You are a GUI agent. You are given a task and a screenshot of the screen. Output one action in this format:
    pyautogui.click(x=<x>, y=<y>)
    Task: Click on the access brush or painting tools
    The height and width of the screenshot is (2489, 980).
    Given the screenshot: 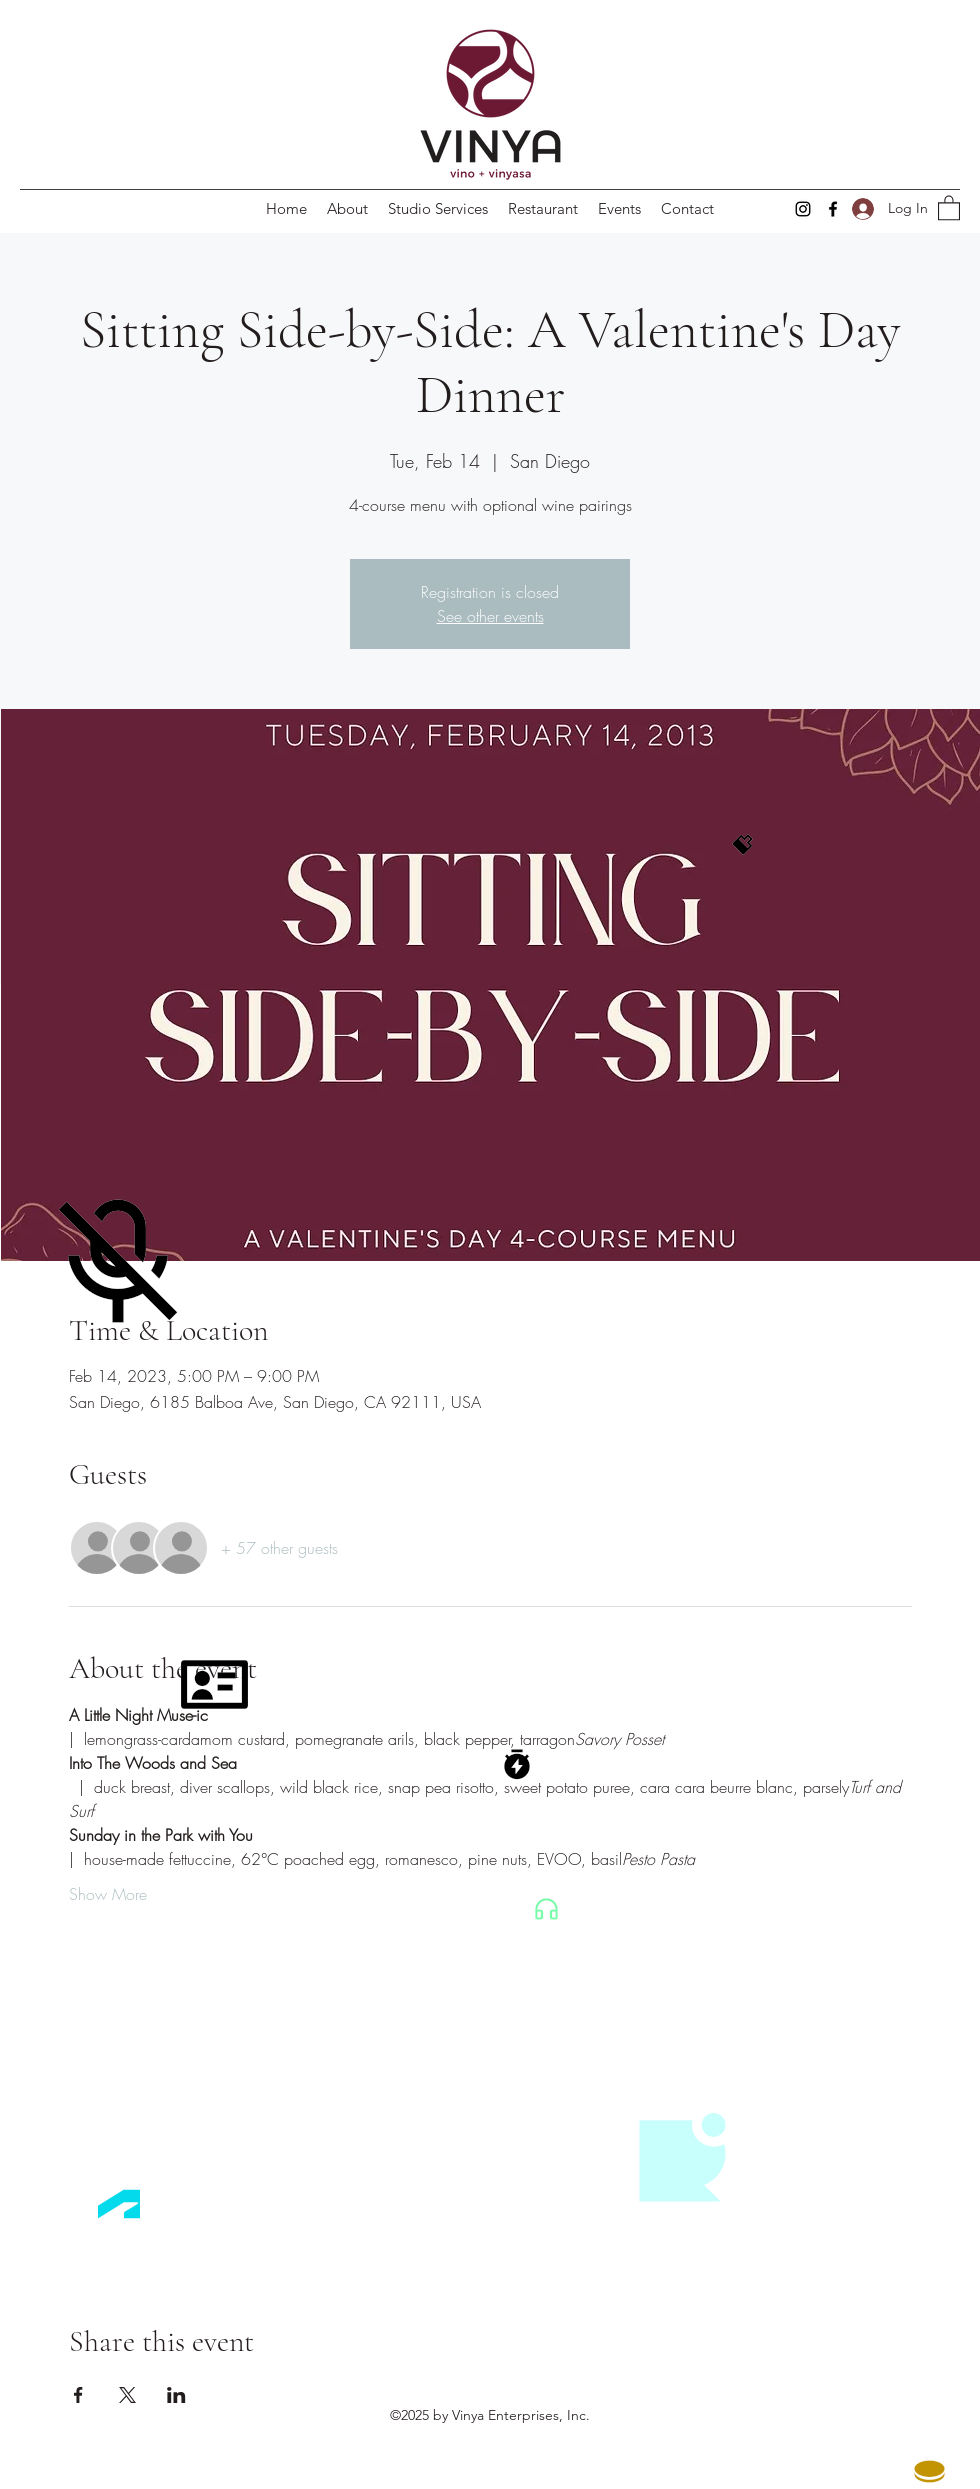 What is the action you would take?
    pyautogui.click(x=743, y=844)
    